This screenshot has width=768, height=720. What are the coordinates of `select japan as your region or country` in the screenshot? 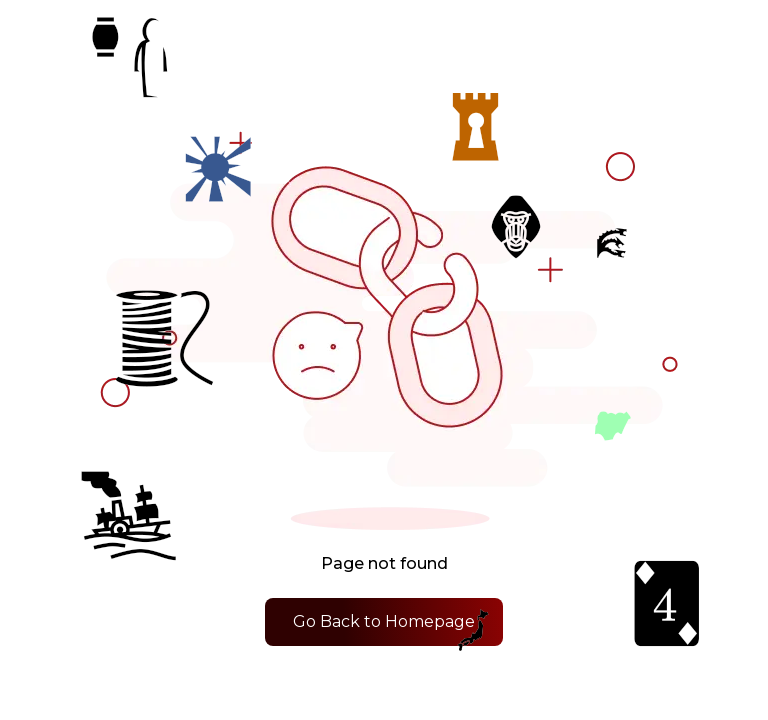 It's located at (473, 630).